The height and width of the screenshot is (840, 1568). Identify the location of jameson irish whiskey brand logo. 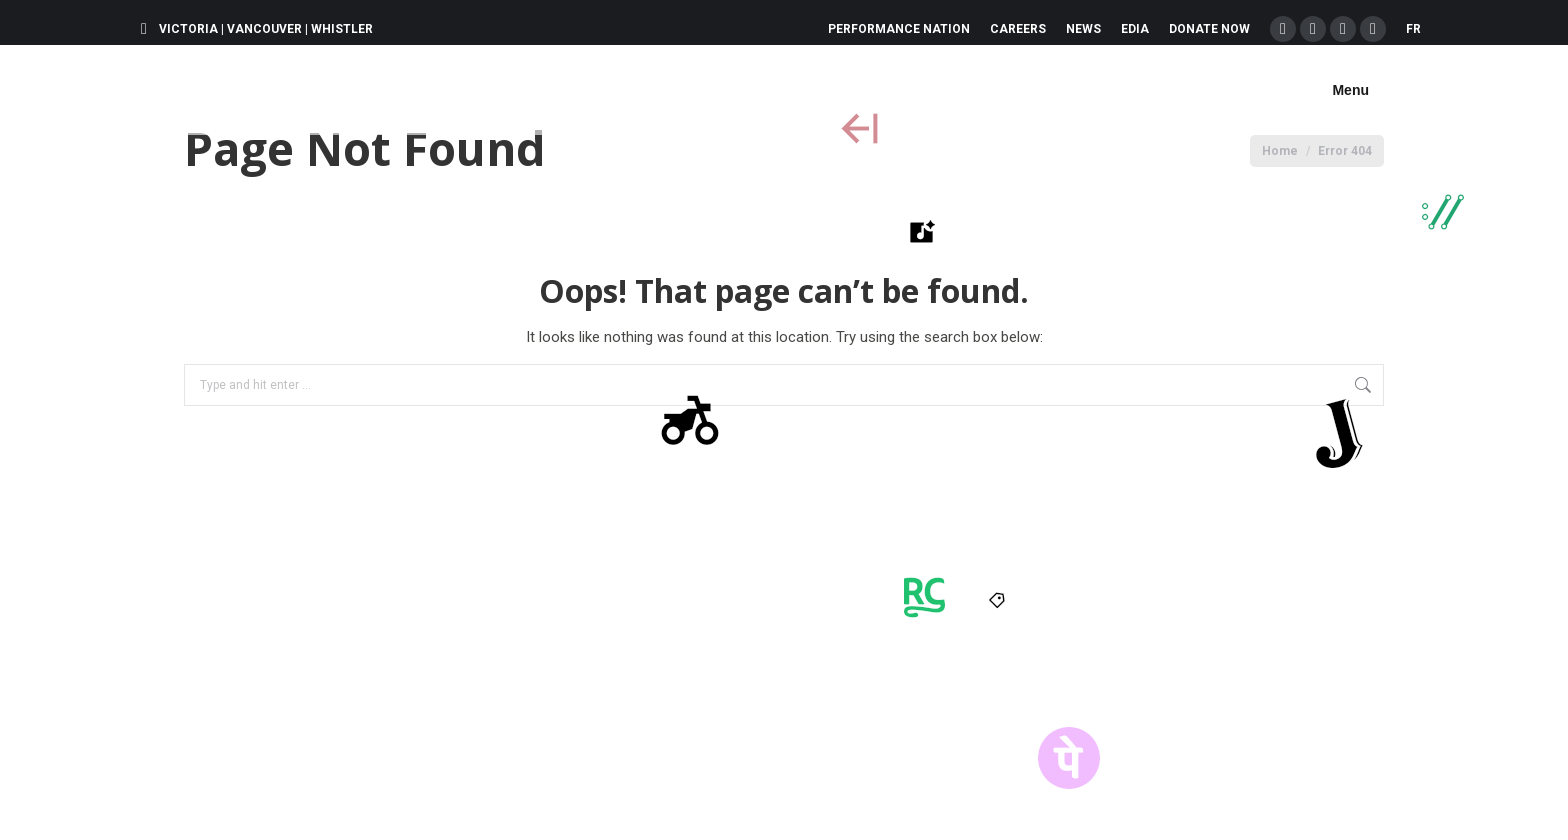
(1339, 433).